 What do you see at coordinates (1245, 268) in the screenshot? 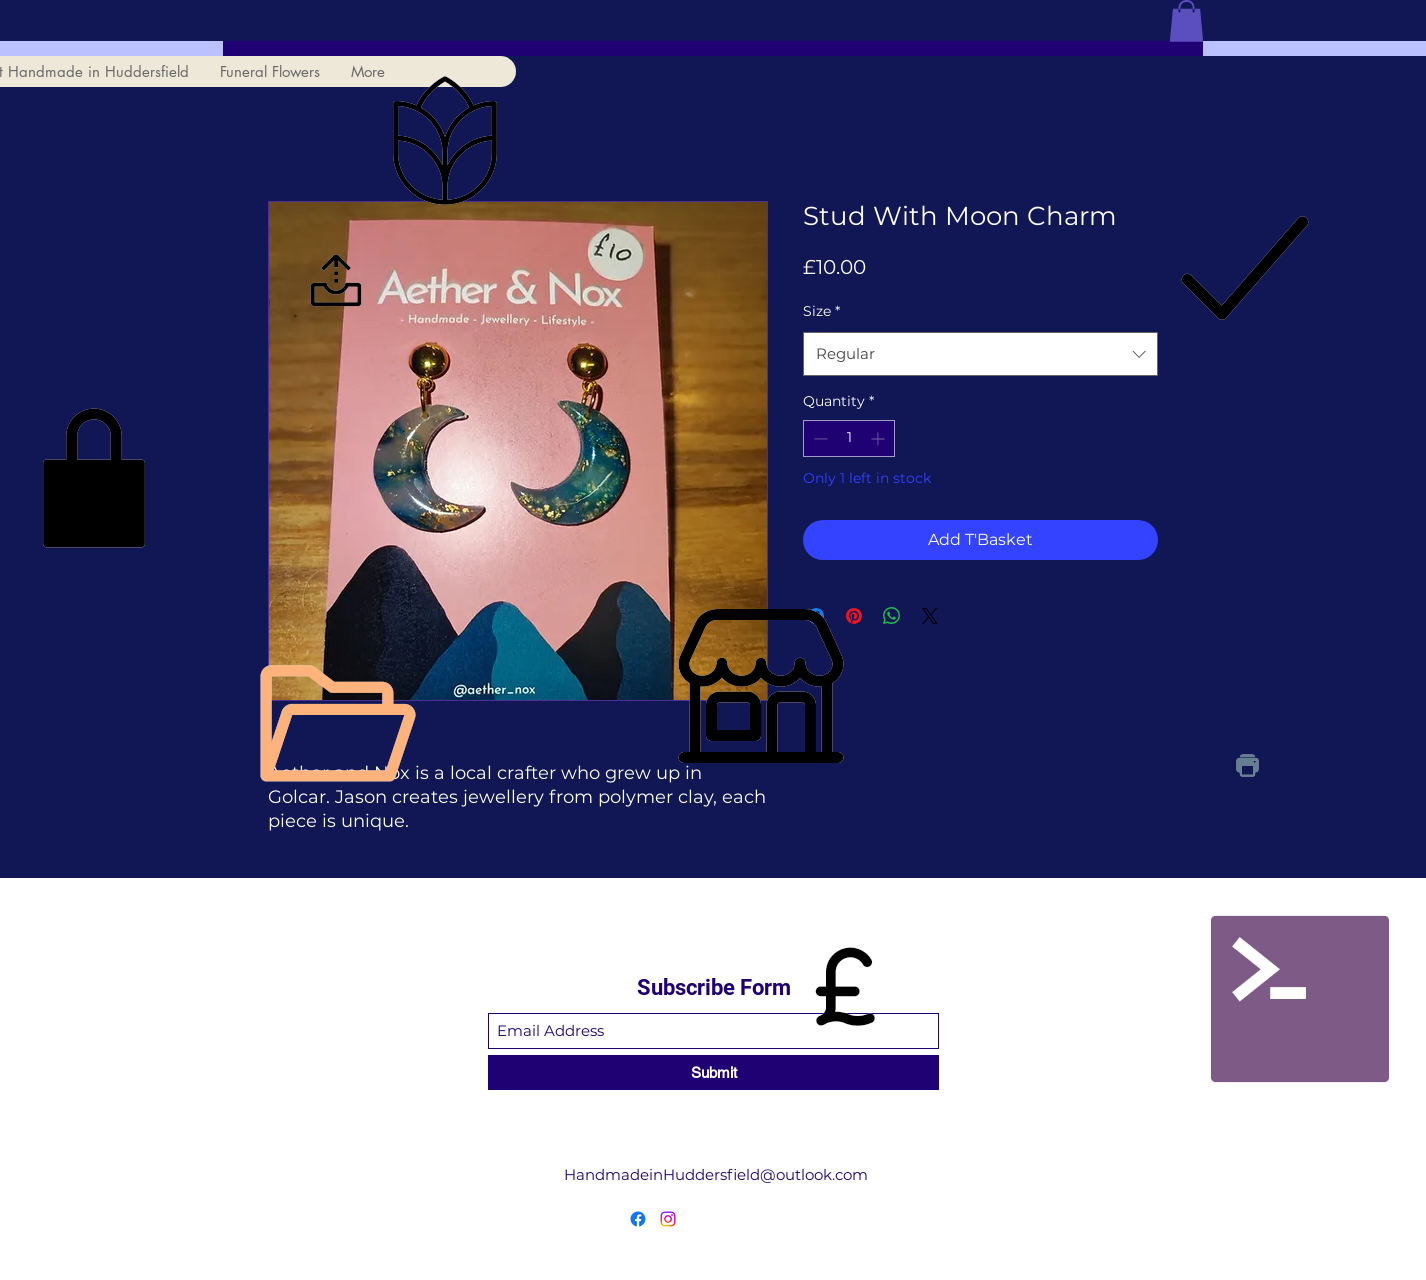
I see `confirm or submit an action` at bounding box center [1245, 268].